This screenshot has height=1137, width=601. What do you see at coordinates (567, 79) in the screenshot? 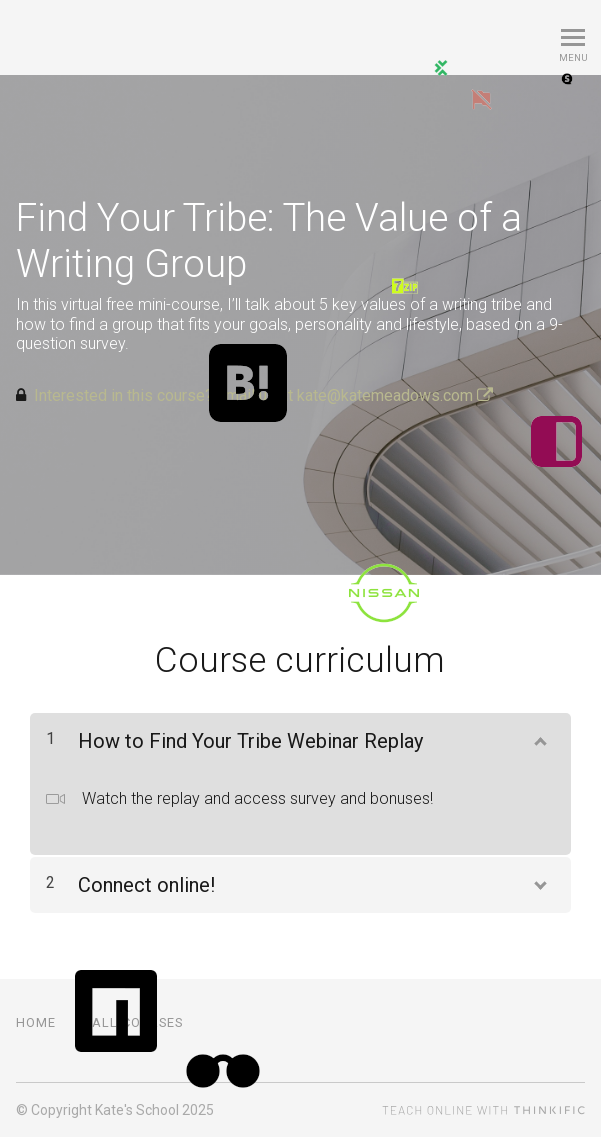
I see `open the Speakap app` at bounding box center [567, 79].